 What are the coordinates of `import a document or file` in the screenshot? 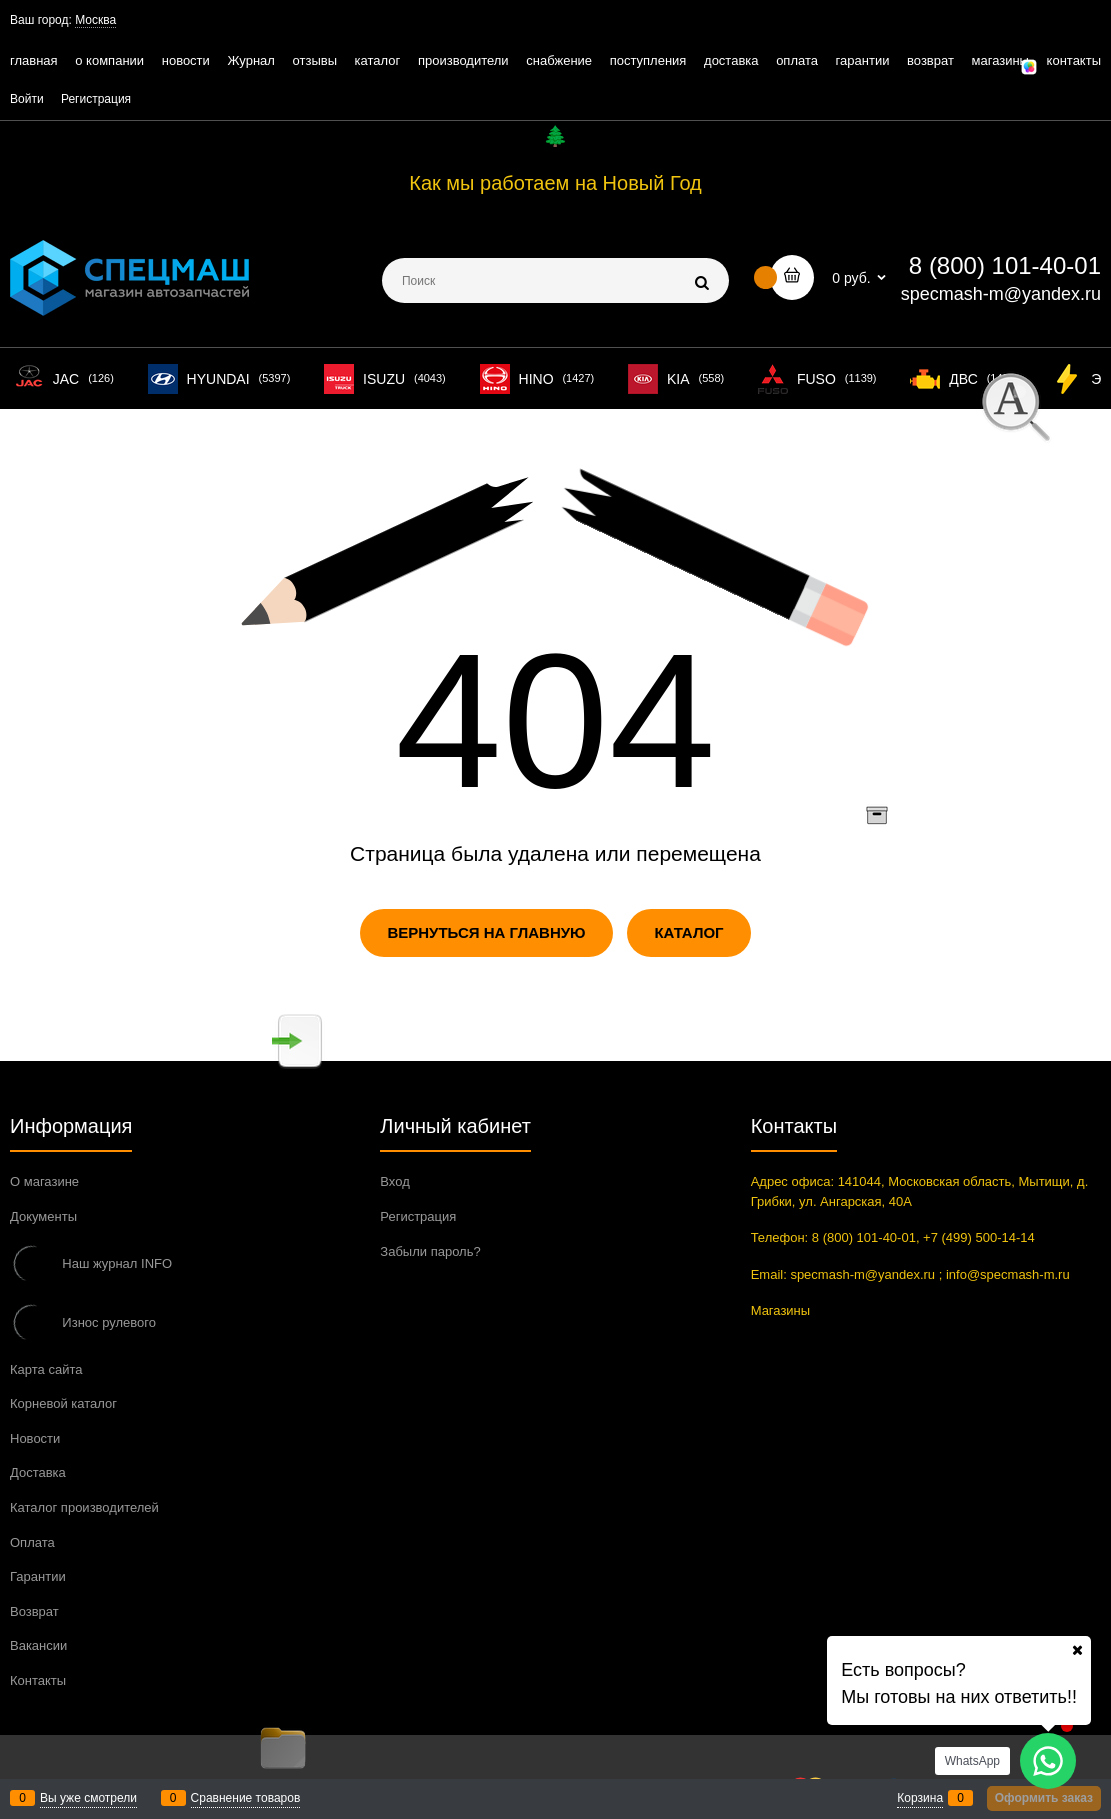 It's located at (300, 1041).